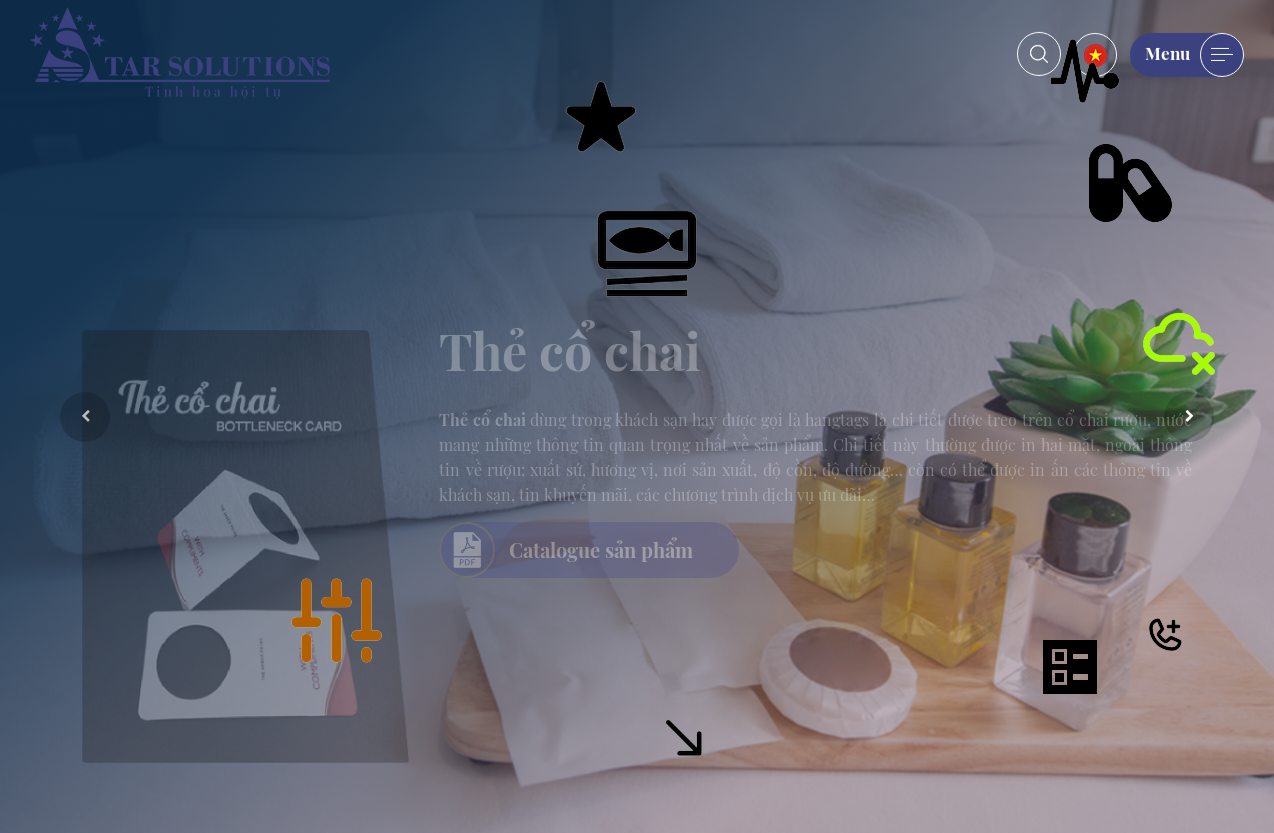  I want to click on adjust settings or preferences, so click(336, 620).